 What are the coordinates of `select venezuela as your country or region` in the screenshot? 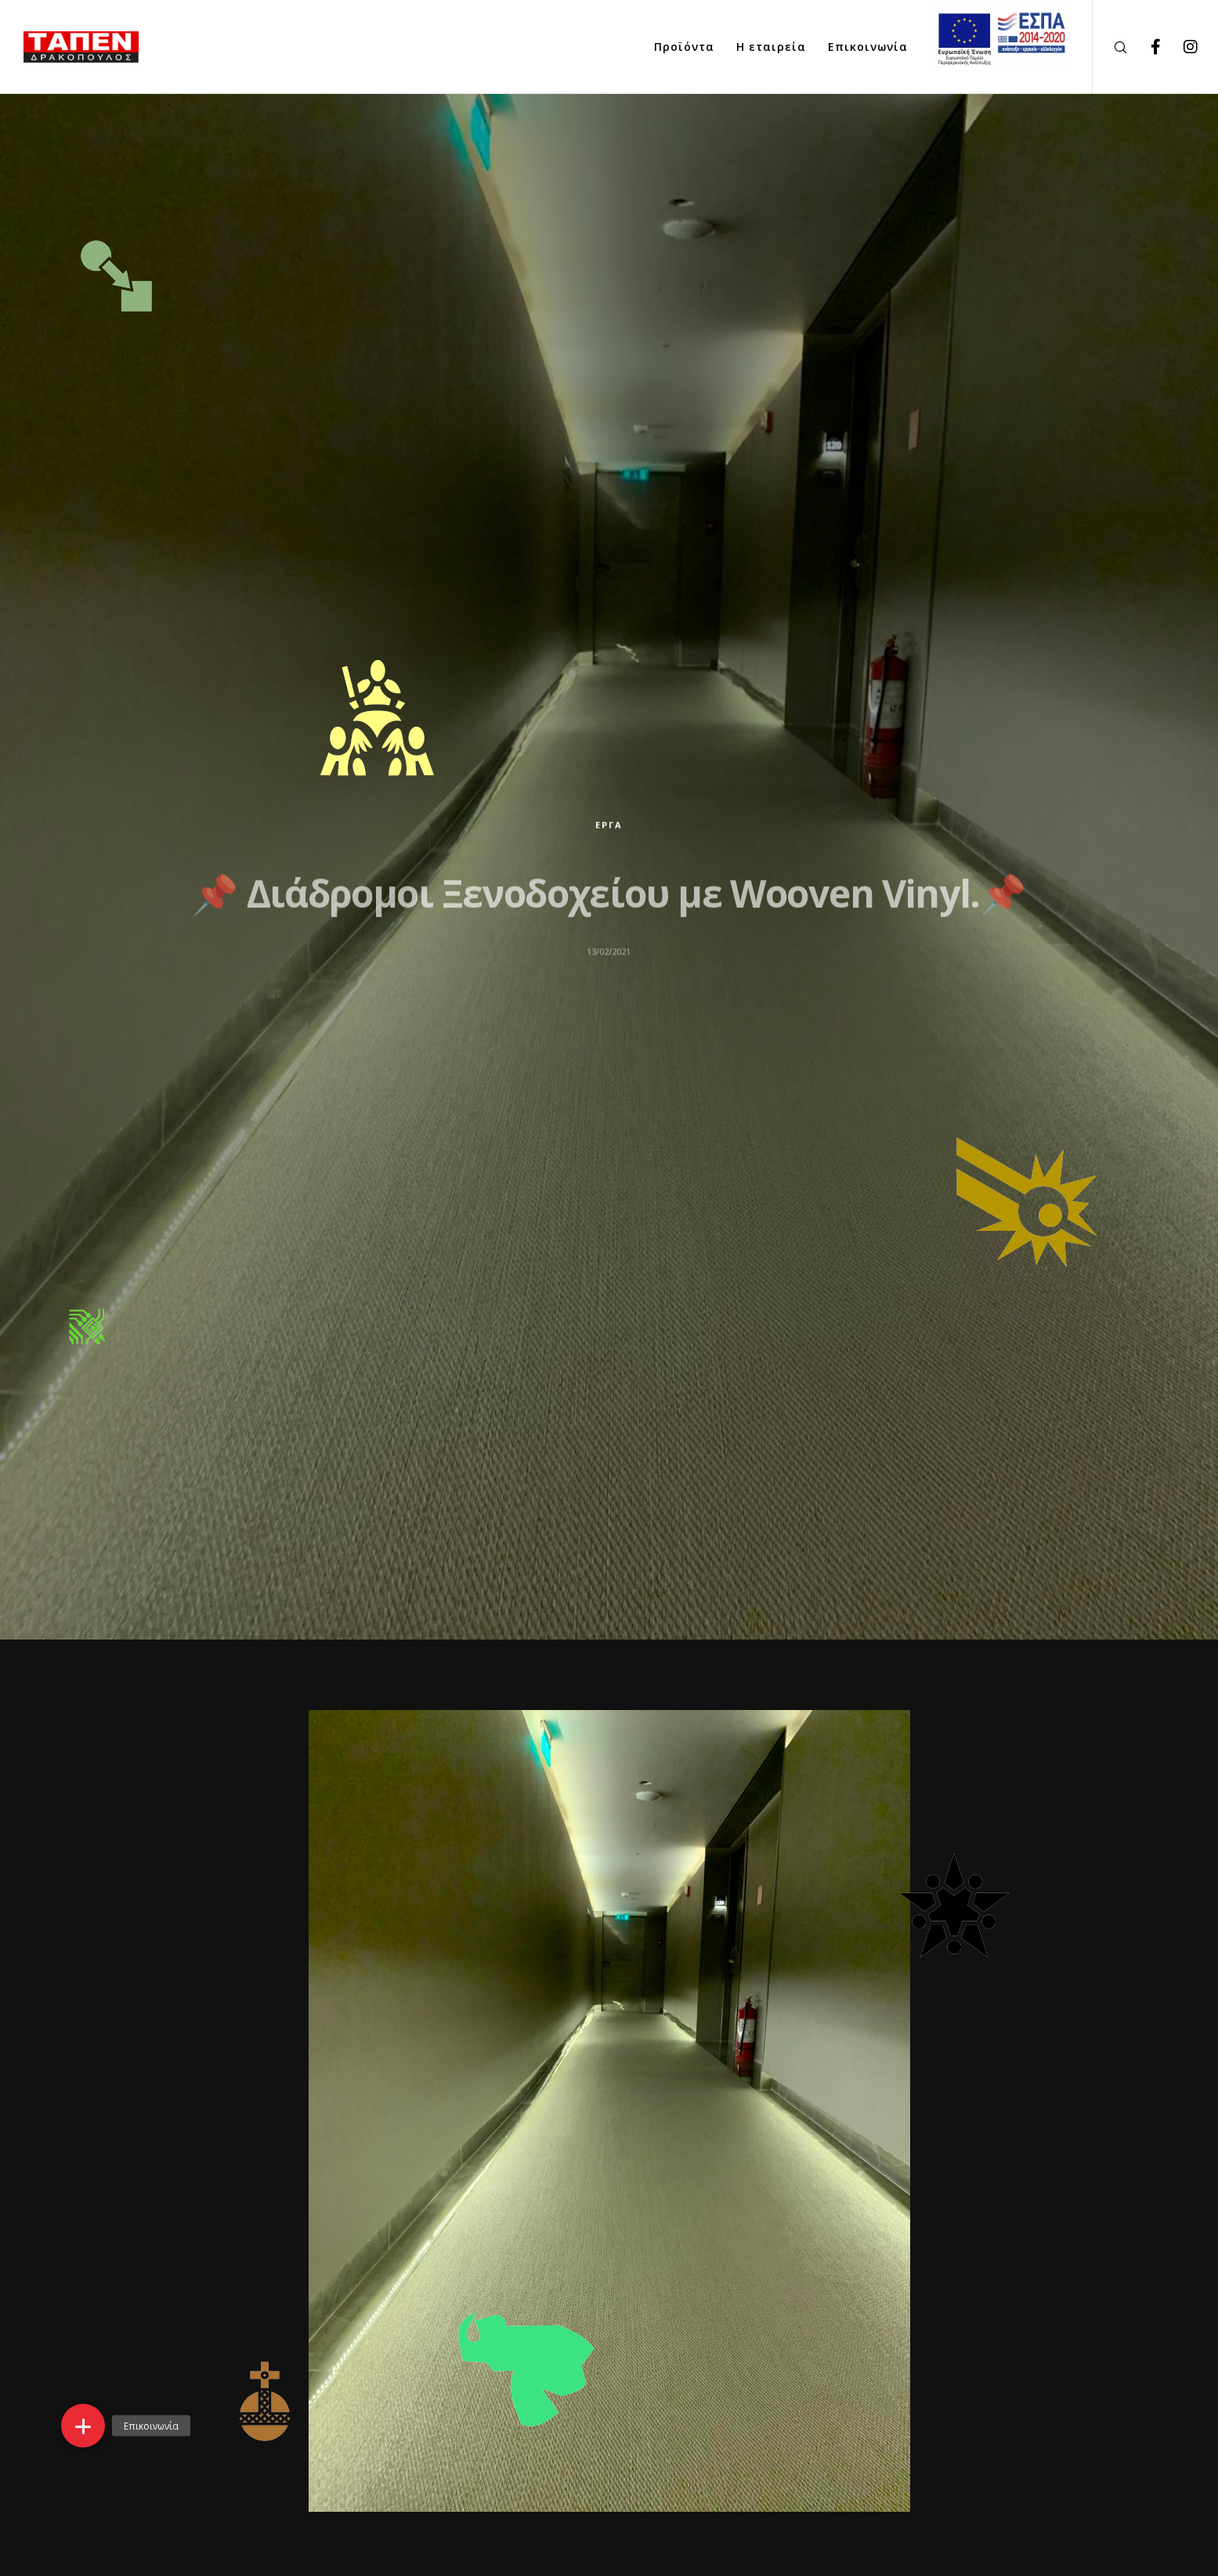 It's located at (526, 2369).